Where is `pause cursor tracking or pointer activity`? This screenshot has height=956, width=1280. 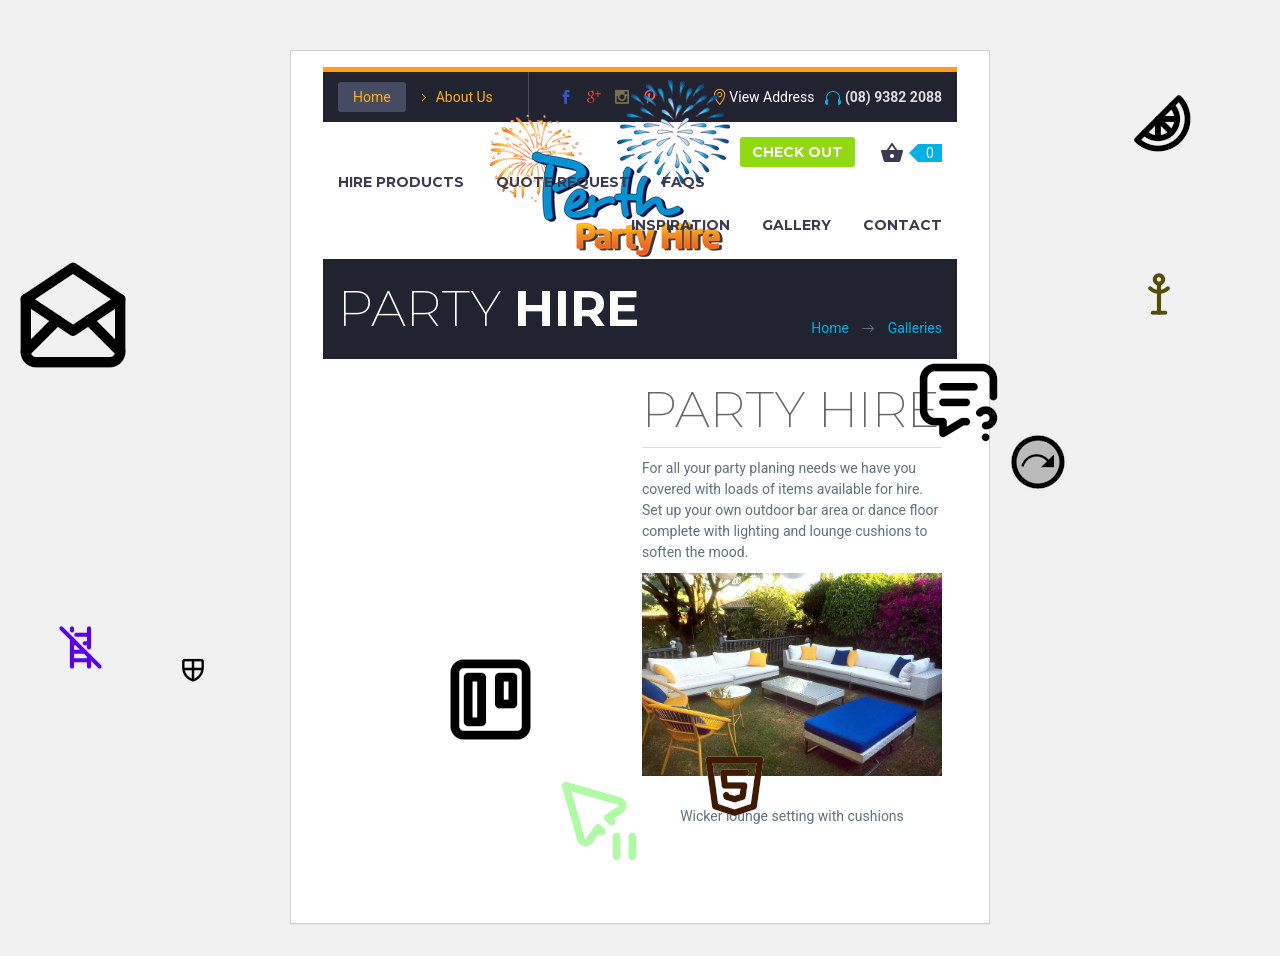 pause cursor tracking or pointer activity is located at coordinates (597, 817).